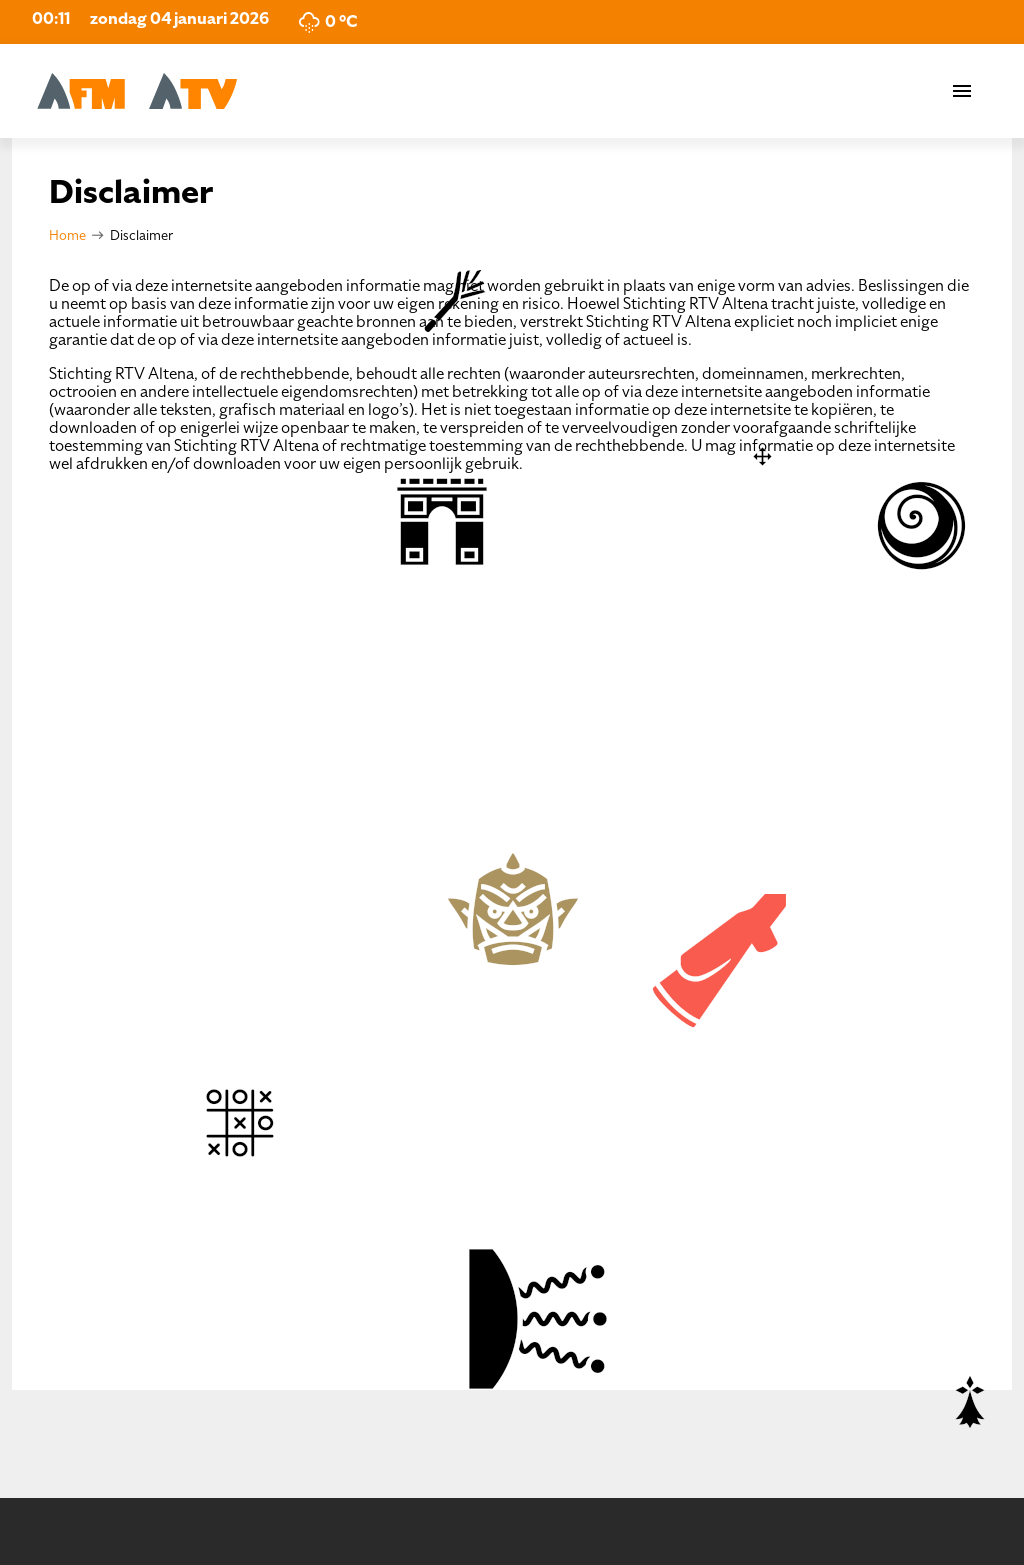 This screenshot has height=1565, width=1024. What do you see at coordinates (762, 456) in the screenshot?
I see `move or reposition an element` at bounding box center [762, 456].